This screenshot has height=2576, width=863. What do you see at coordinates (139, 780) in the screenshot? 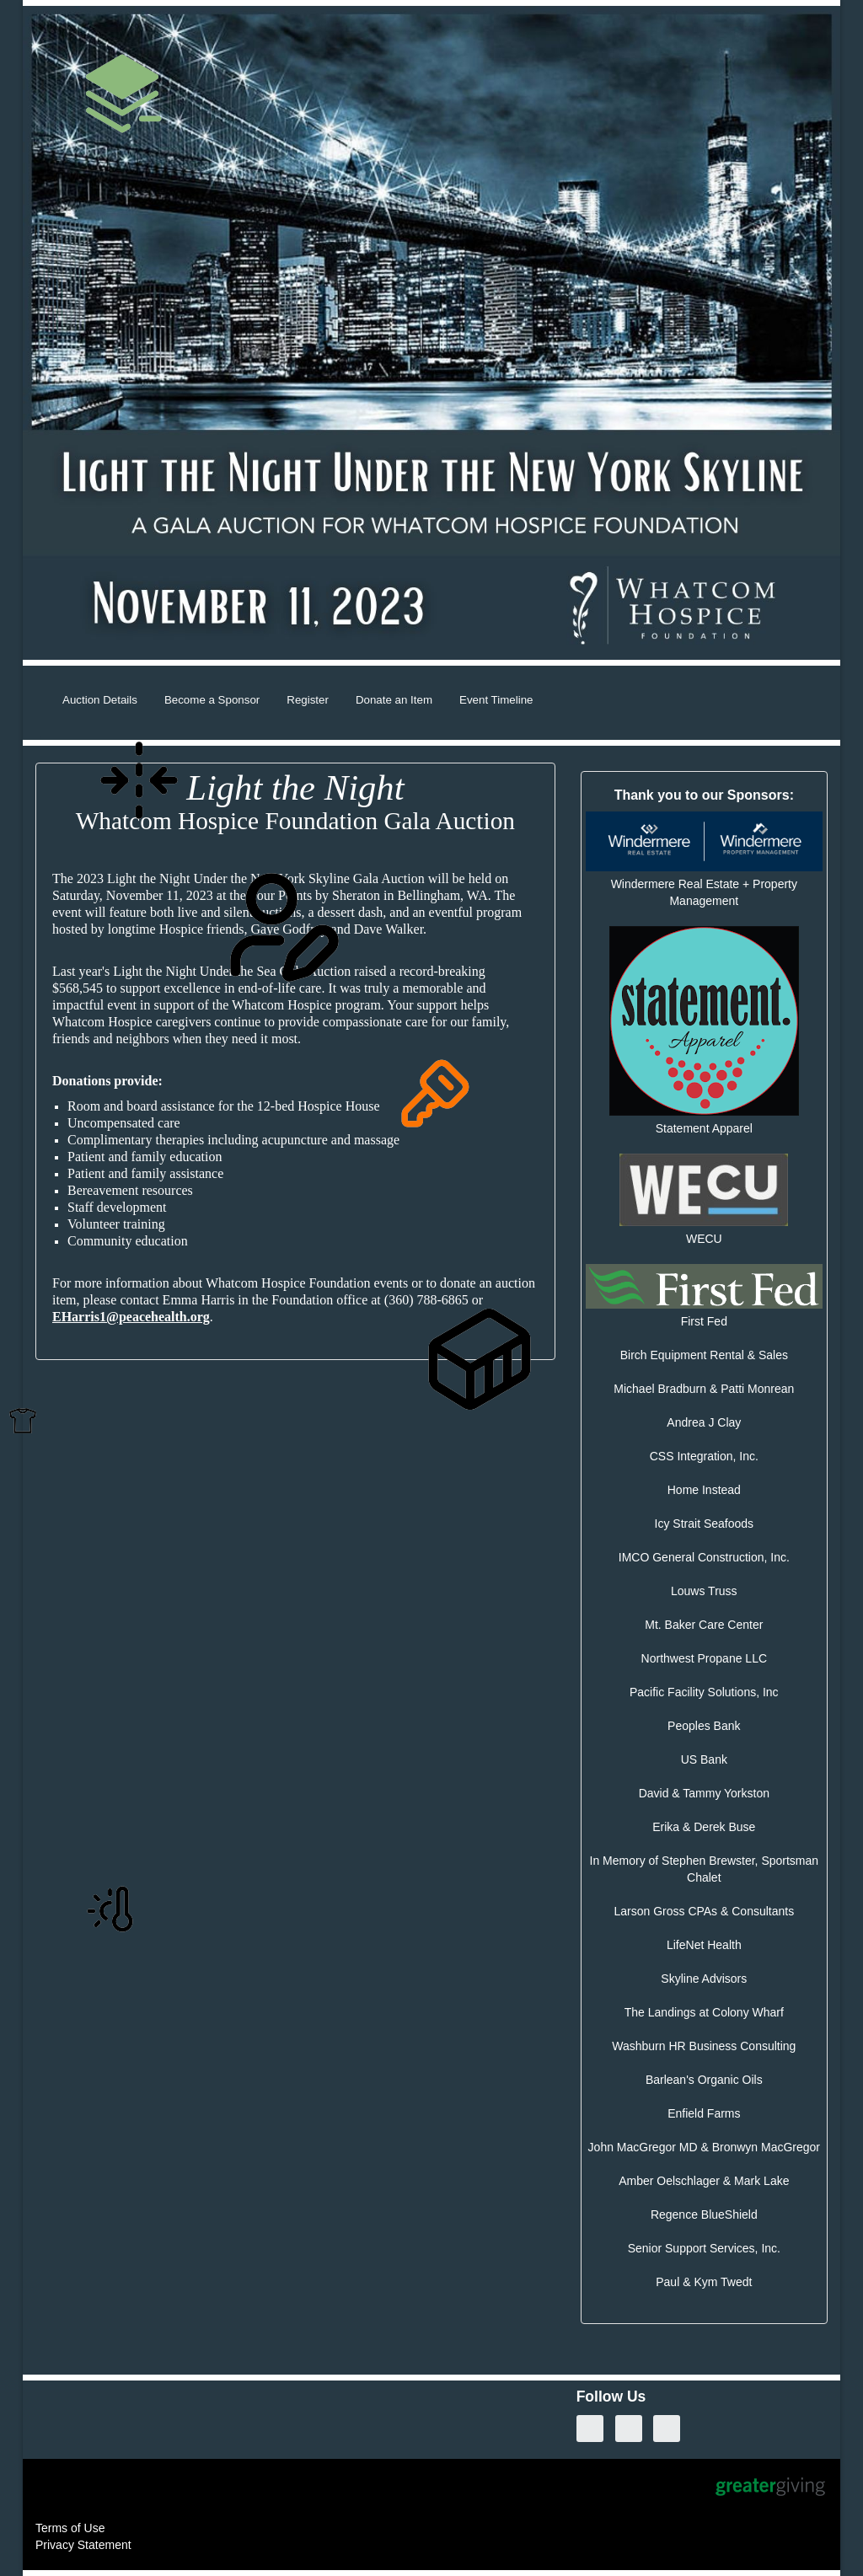
I see `collapse content horizontally` at bounding box center [139, 780].